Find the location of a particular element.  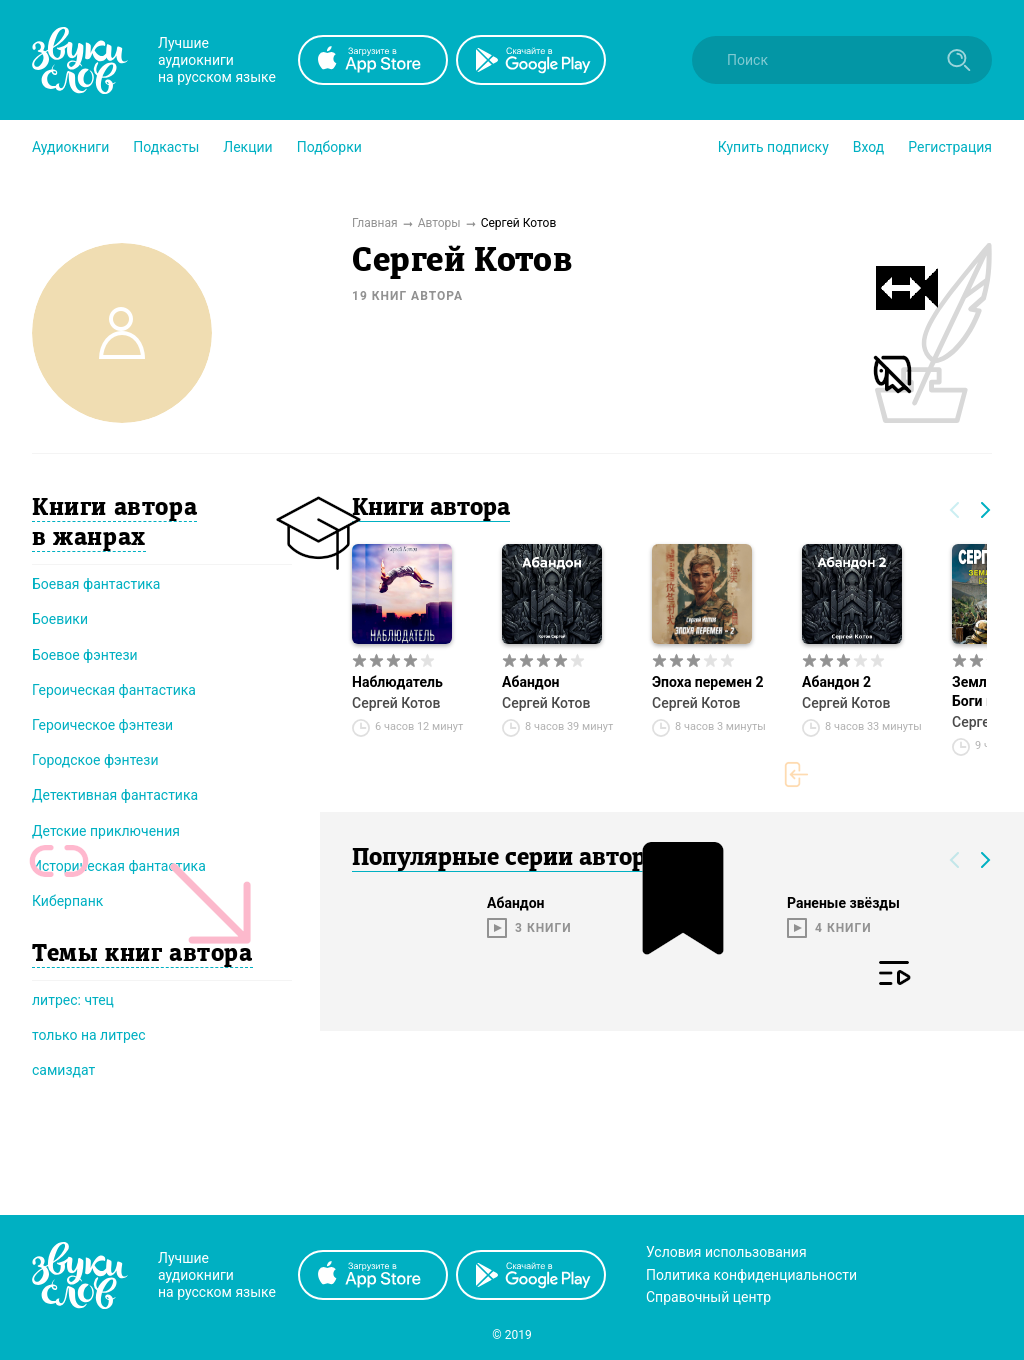

access education or learning features is located at coordinates (318, 530).